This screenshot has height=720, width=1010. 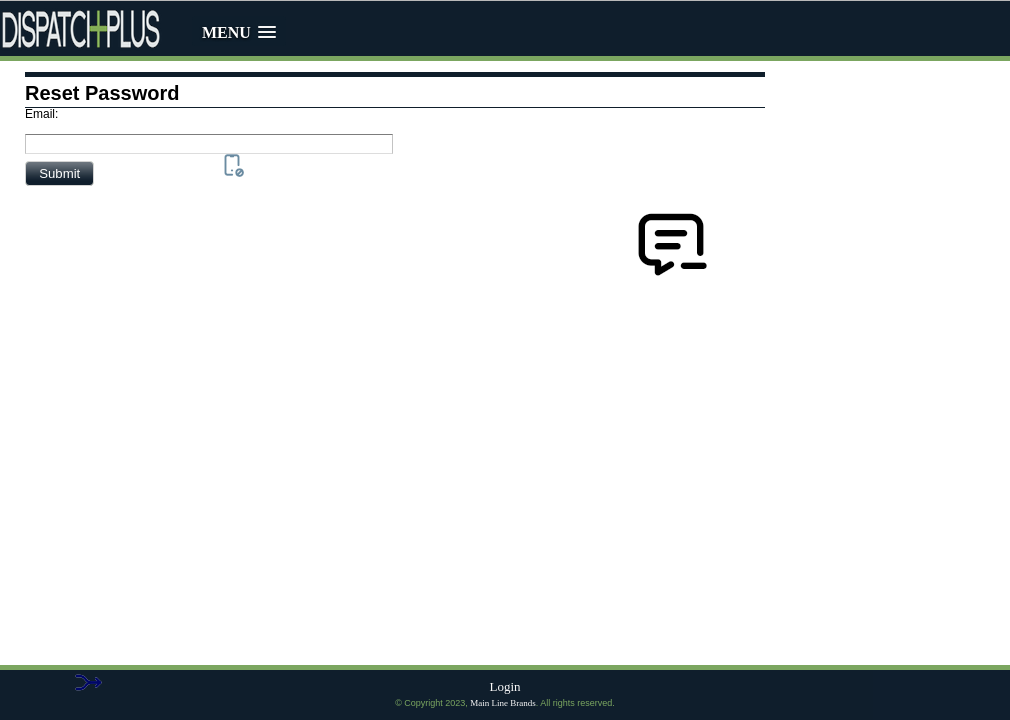 I want to click on cancel mobile device connection, so click(x=232, y=165).